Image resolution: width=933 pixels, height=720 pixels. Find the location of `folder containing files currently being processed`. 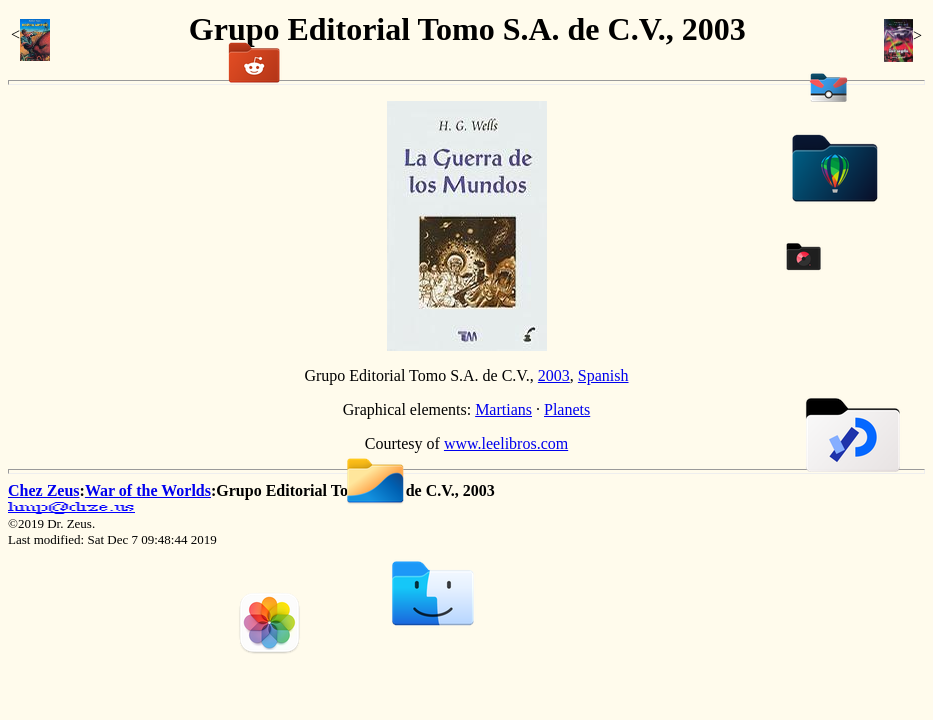

folder containing files currently being processed is located at coordinates (852, 437).